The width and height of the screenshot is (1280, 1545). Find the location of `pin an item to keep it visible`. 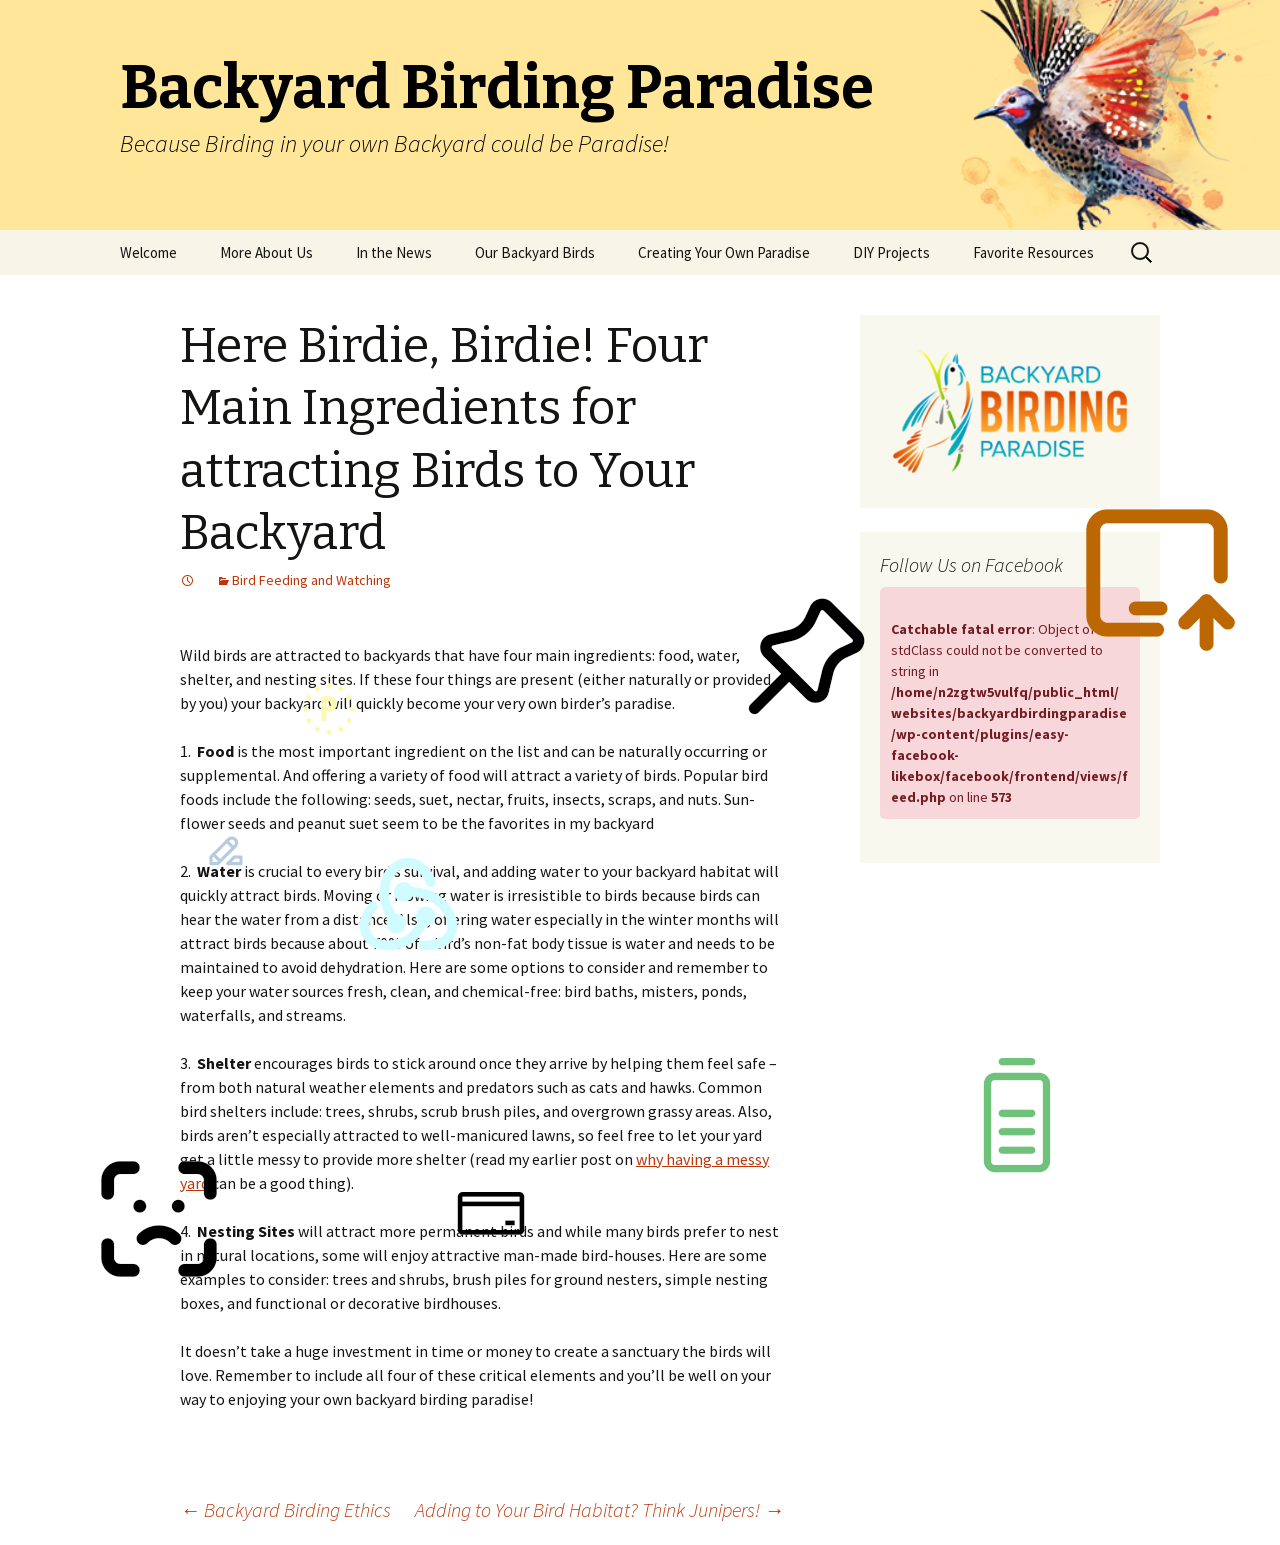

pin an item to keep it visible is located at coordinates (806, 656).